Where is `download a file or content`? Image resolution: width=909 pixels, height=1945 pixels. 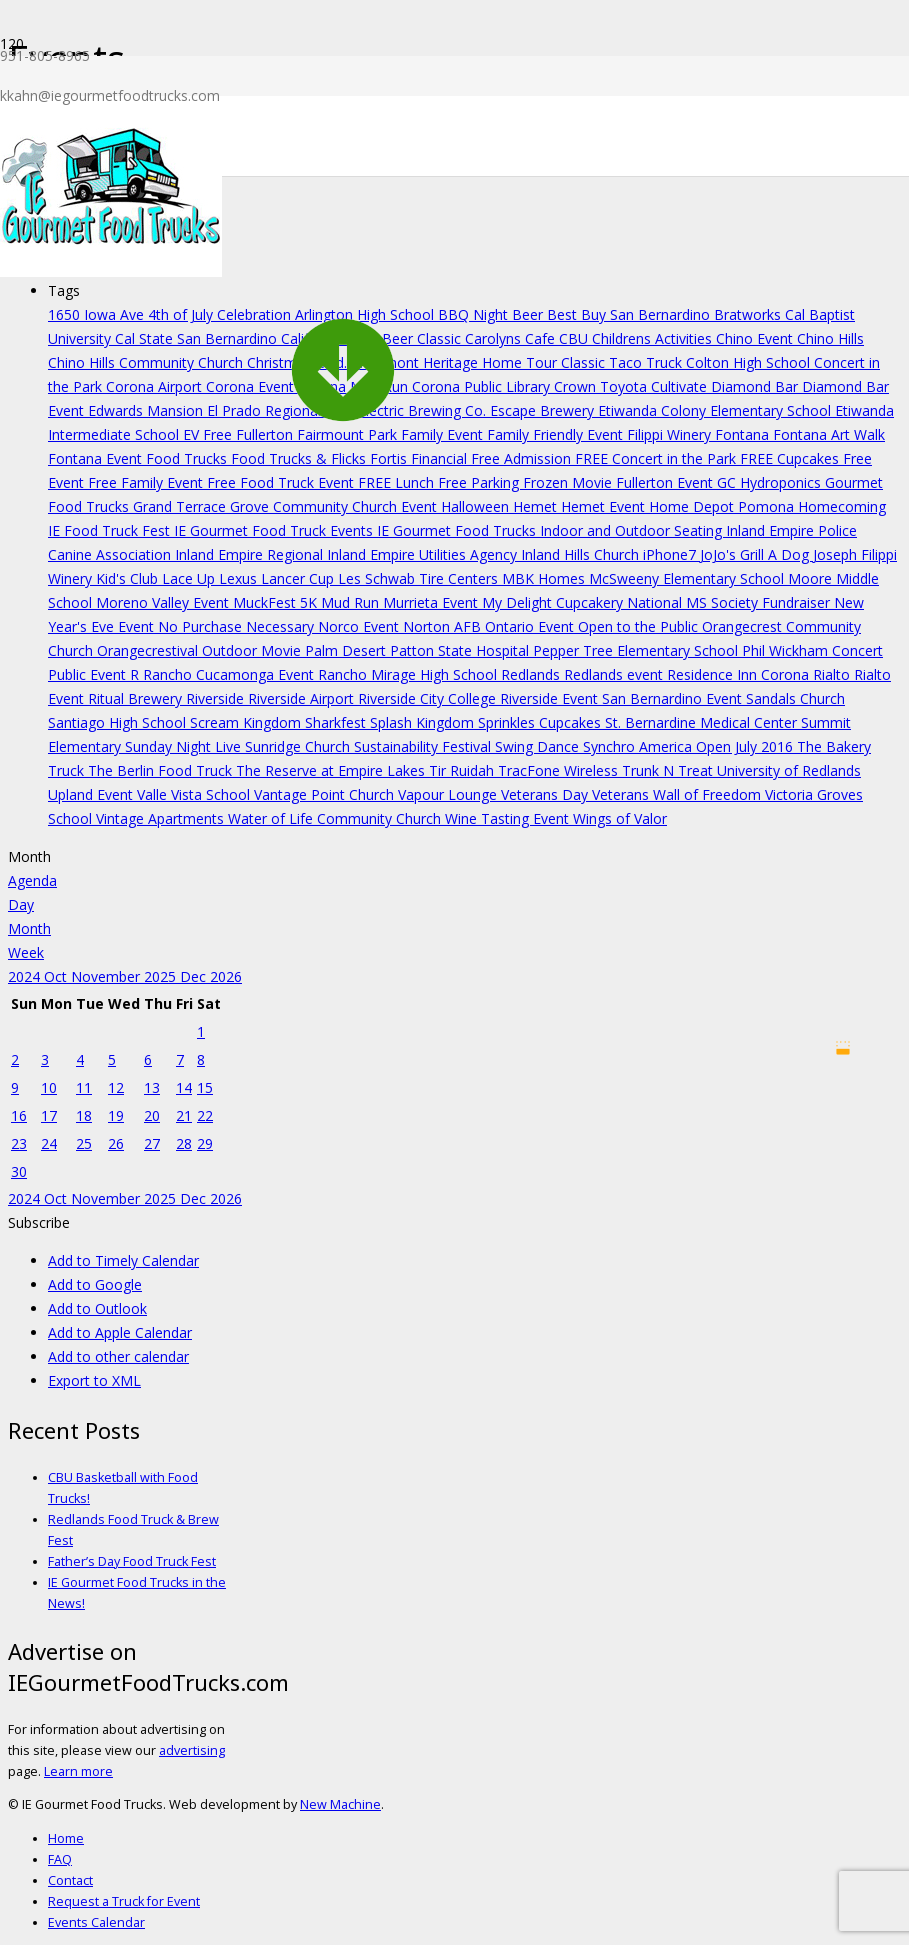
download a file or content is located at coordinates (343, 370).